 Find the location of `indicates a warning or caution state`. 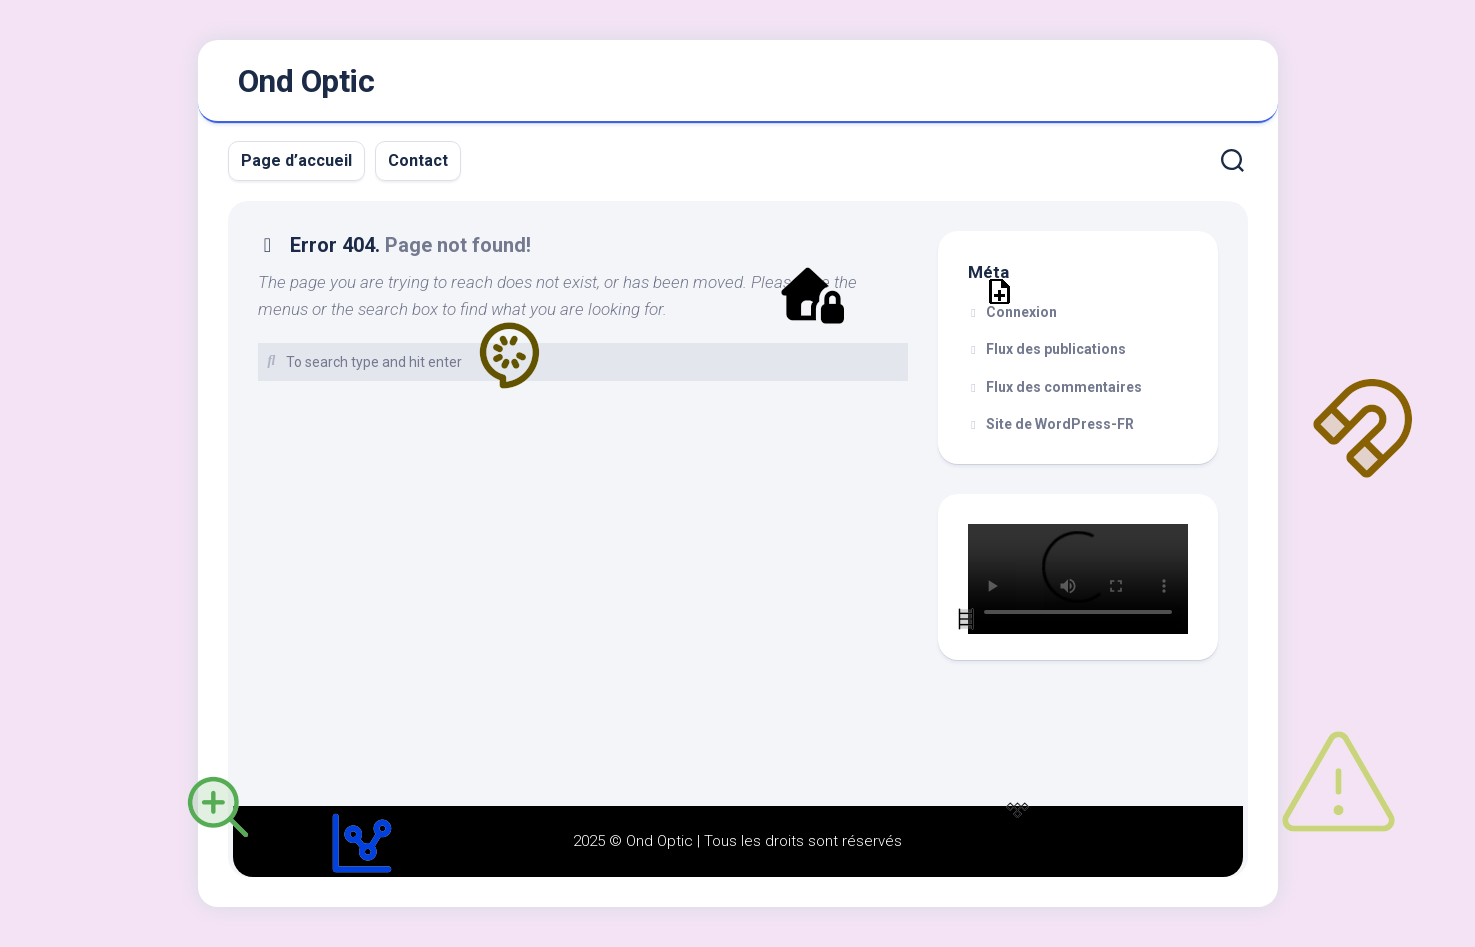

indicates a warning or caution state is located at coordinates (1338, 783).